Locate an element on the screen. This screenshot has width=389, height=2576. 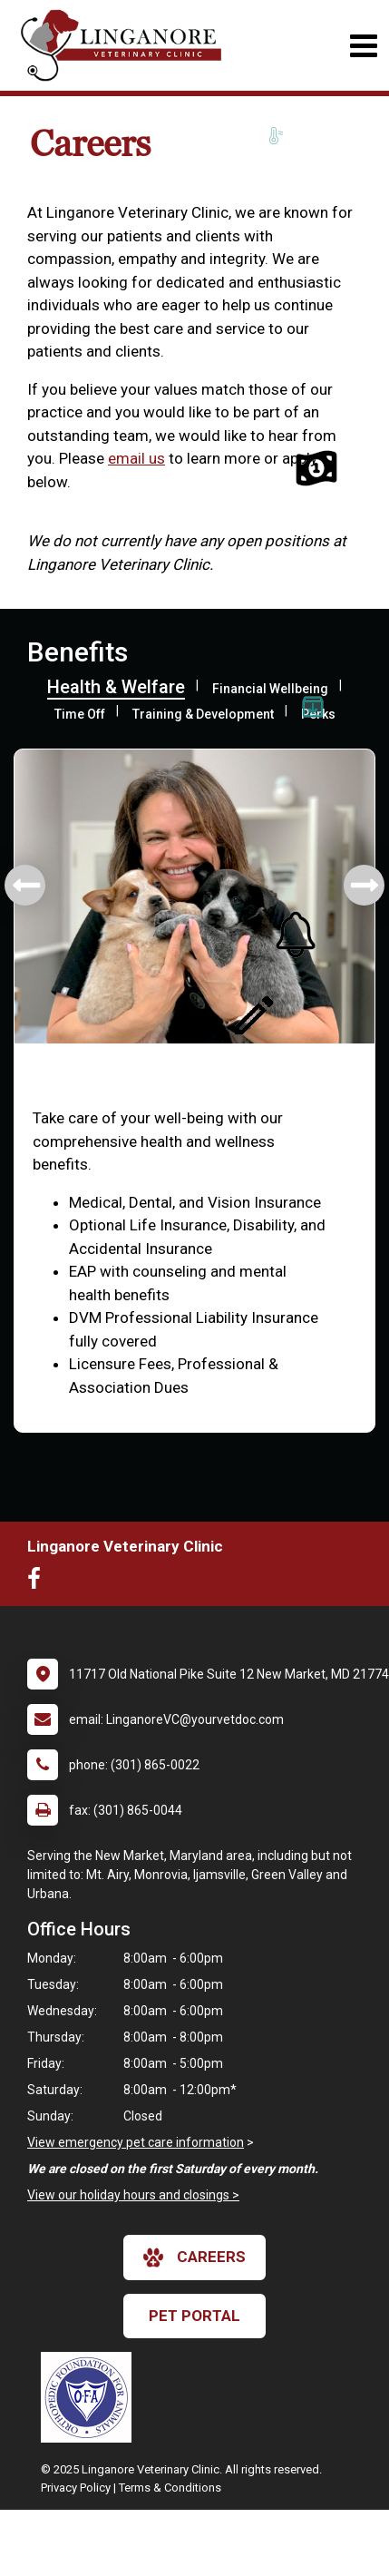
edit or modify content is located at coordinates (254, 1014).